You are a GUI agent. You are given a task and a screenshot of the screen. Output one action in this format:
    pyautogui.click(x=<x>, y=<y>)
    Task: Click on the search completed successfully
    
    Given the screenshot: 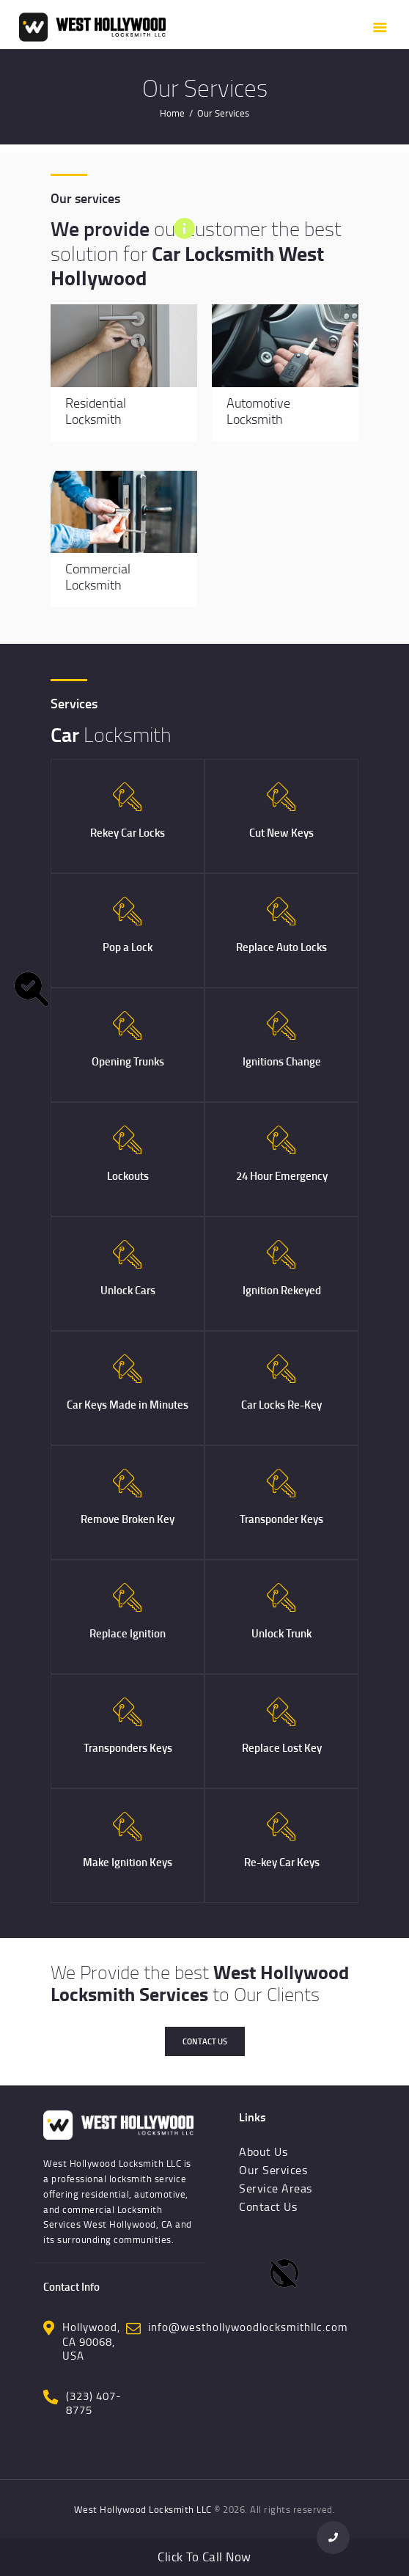 What is the action you would take?
    pyautogui.click(x=32, y=989)
    